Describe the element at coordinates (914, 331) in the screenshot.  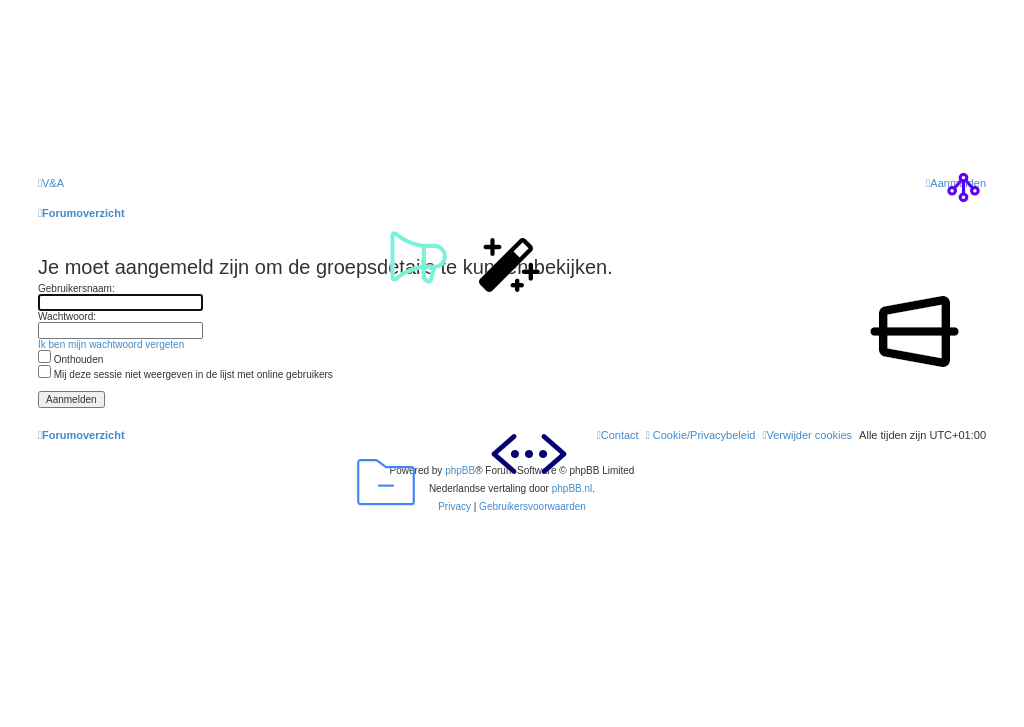
I see `adjust perspective or viewing angle` at that location.